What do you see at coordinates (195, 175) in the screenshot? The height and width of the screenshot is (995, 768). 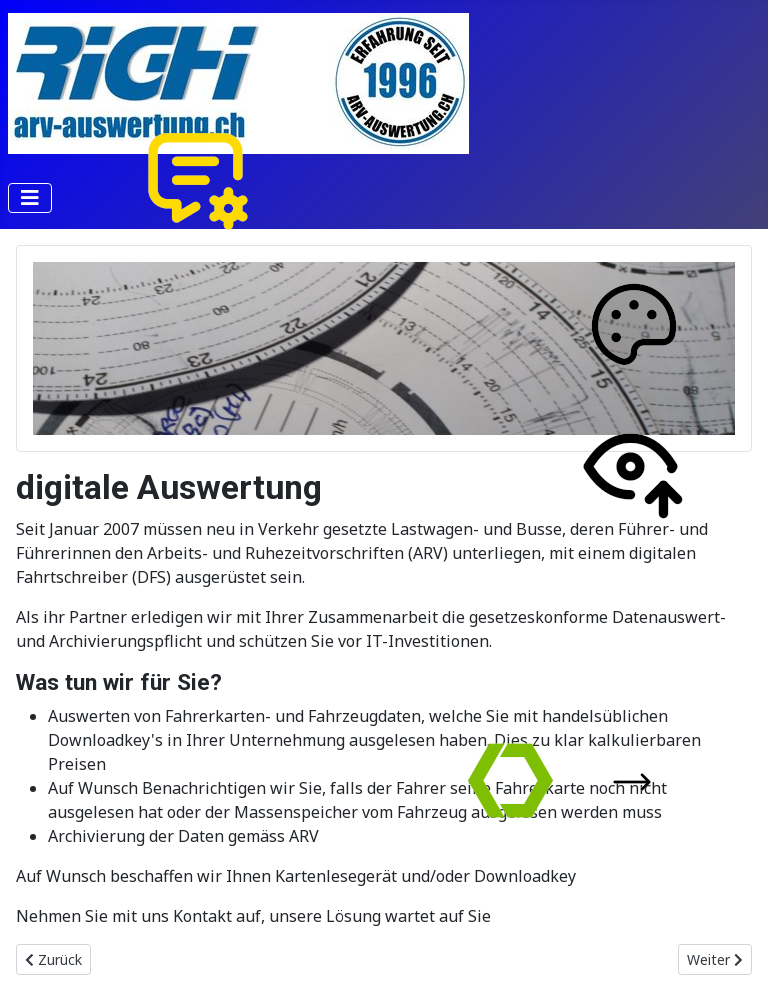 I see `access message settings` at bounding box center [195, 175].